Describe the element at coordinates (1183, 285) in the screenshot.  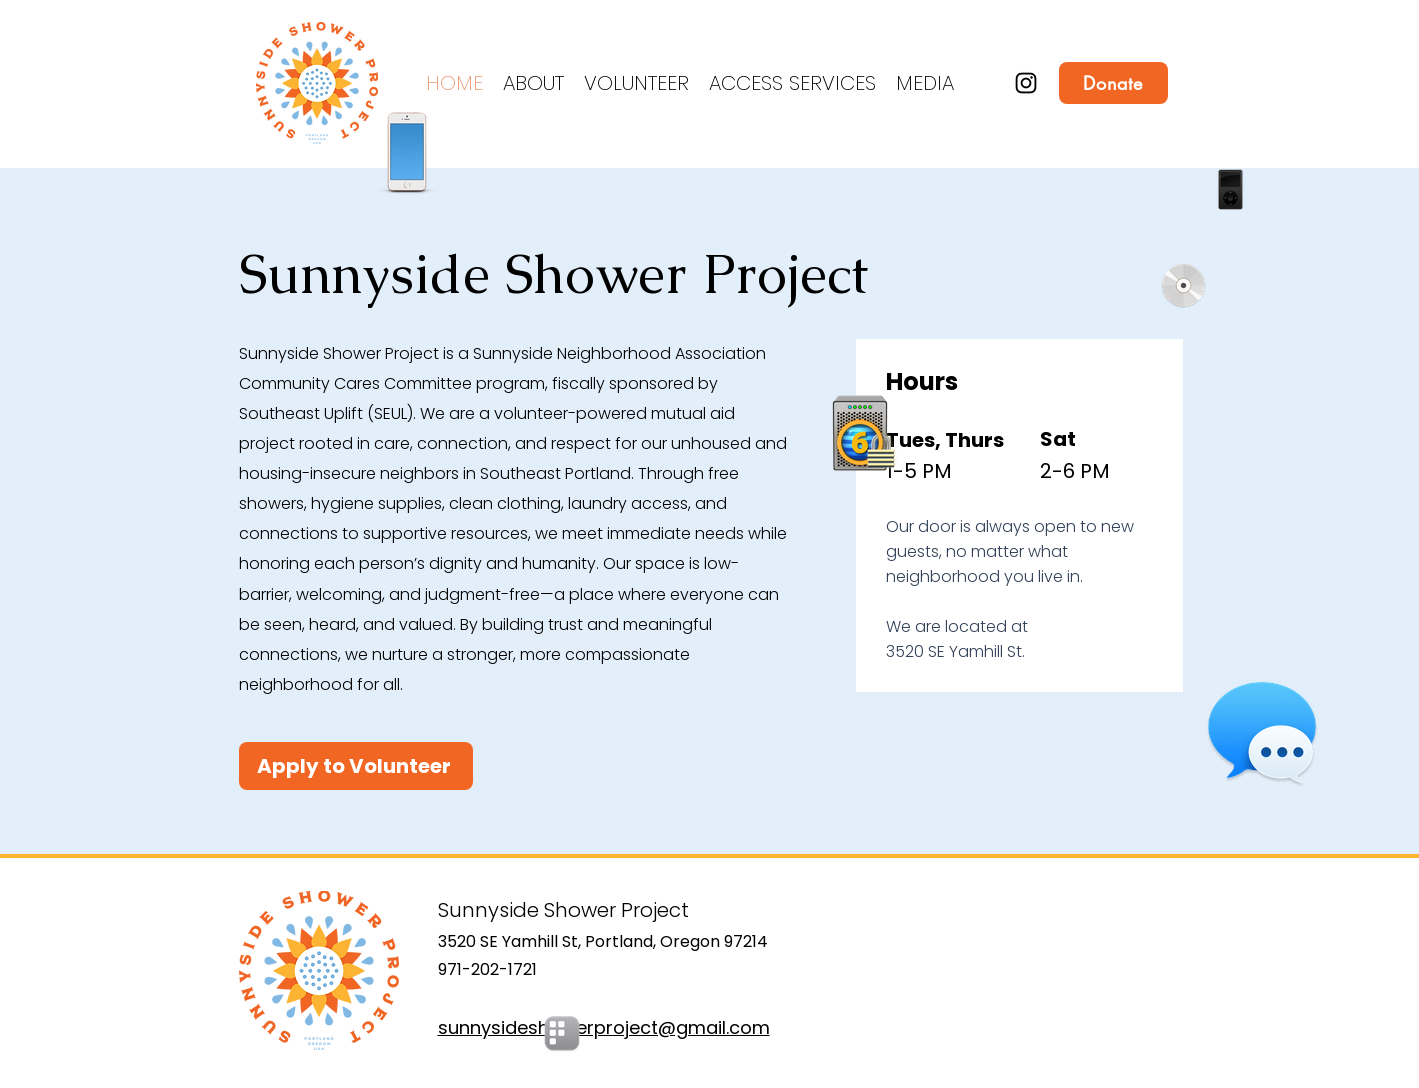
I see `audio CD or optical media device` at that location.